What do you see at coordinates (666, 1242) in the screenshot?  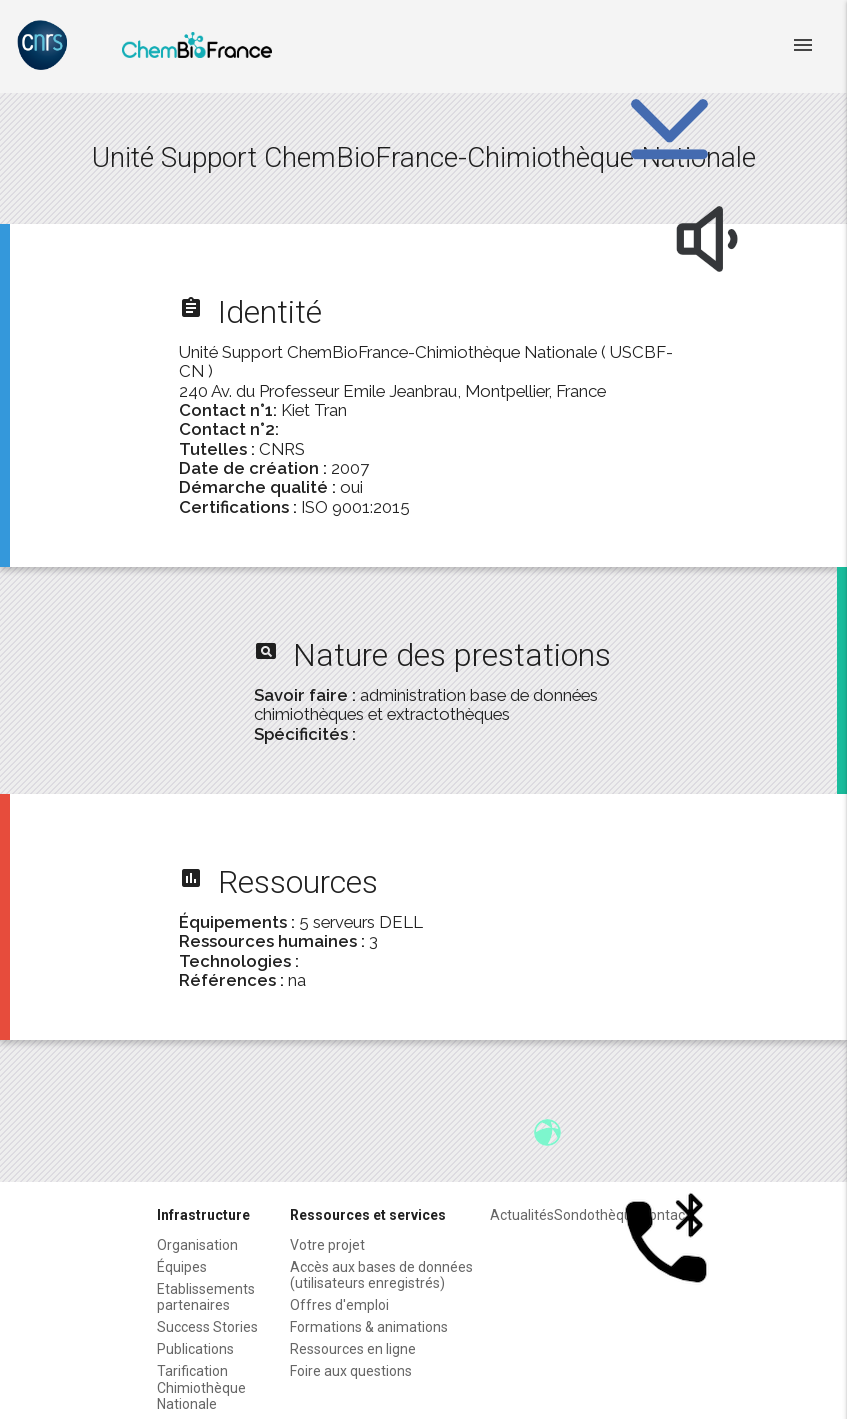 I see `phone call connected via bluetooth speaker` at bounding box center [666, 1242].